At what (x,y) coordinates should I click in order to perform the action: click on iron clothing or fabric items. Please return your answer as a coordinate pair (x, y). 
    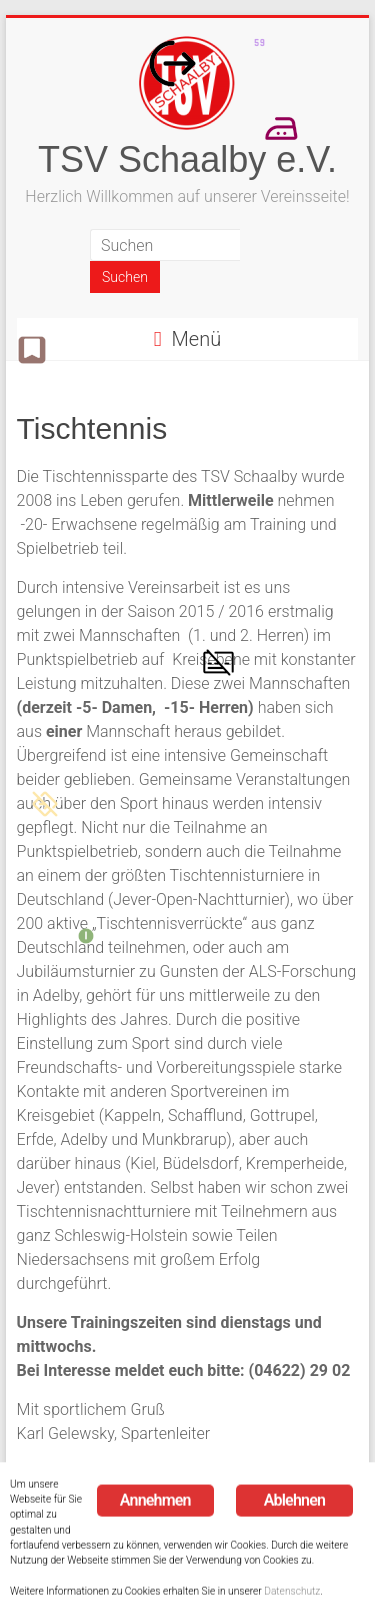
    Looking at the image, I should click on (281, 128).